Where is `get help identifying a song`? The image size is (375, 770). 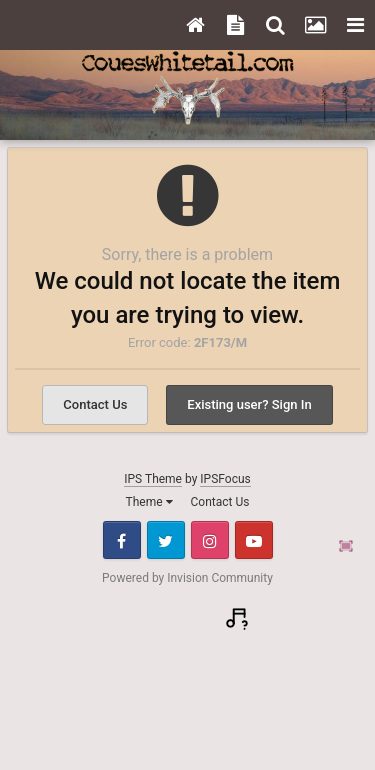
get help identifying a song is located at coordinates (237, 618).